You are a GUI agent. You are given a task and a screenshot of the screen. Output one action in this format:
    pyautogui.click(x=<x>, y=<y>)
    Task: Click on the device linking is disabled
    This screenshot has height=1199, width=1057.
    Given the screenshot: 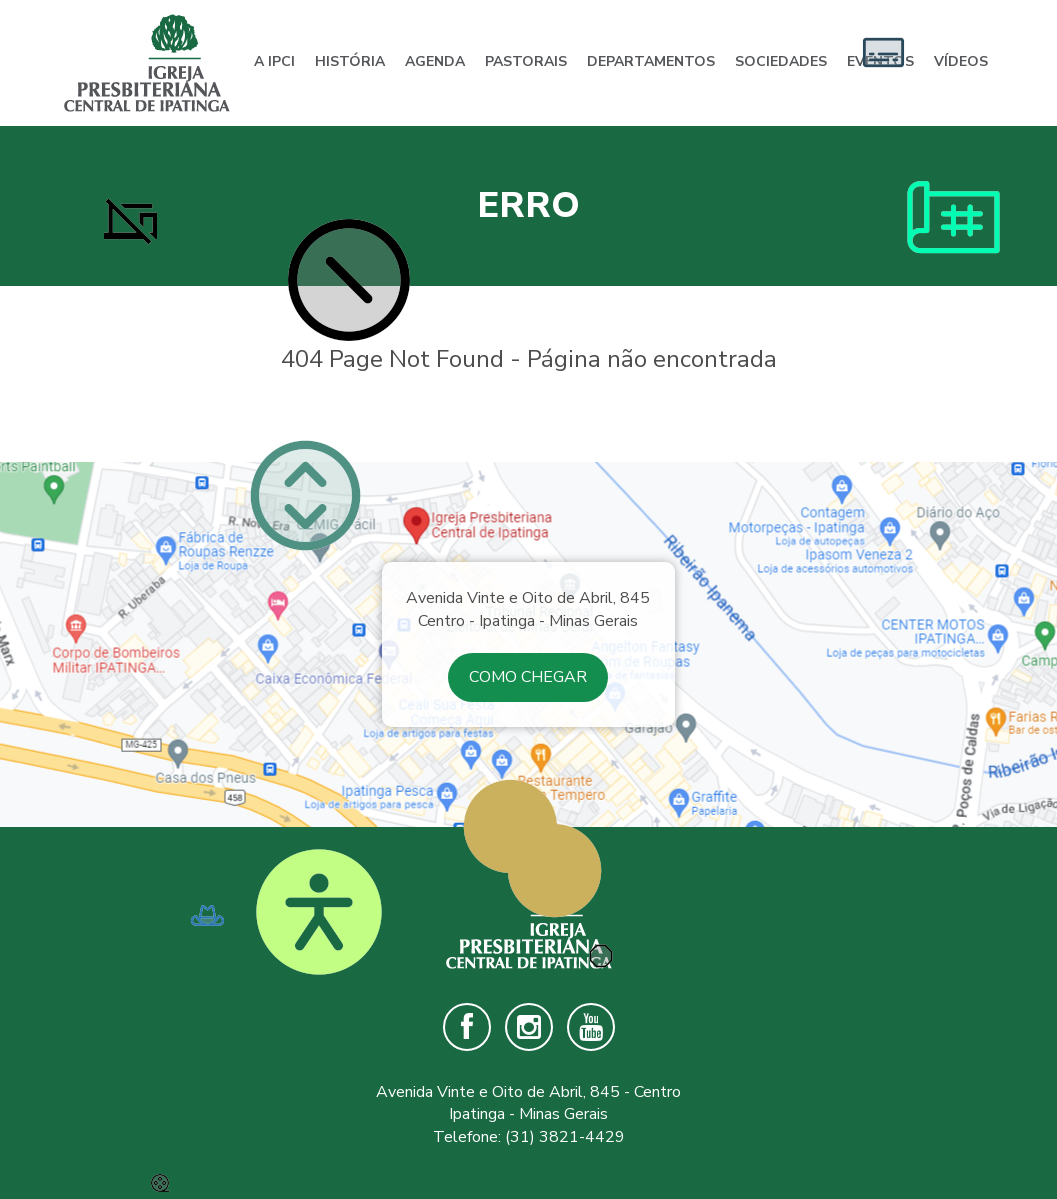 What is the action you would take?
    pyautogui.click(x=130, y=221)
    